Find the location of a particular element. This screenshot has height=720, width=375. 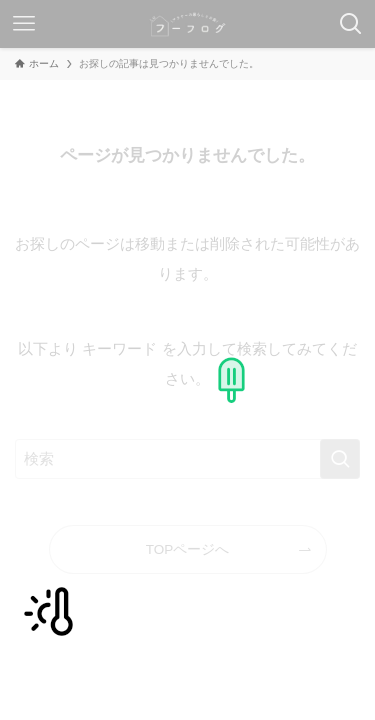

view current outdoor temperature is located at coordinates (48, 611).